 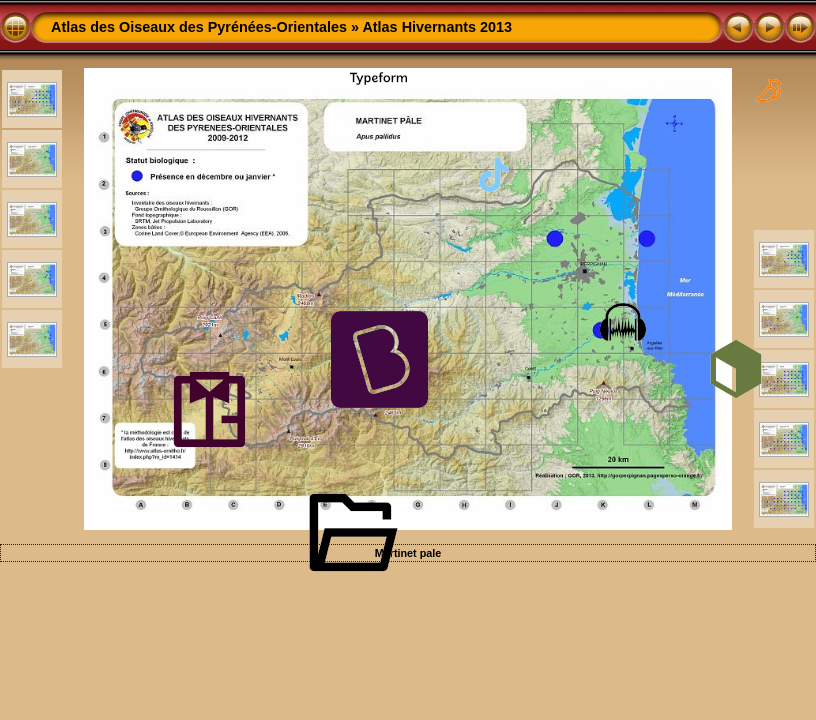 What do you see at coordinates (378, 78) in the screenshot?
I see `Typeform logo` at bounding box center [378, 78].